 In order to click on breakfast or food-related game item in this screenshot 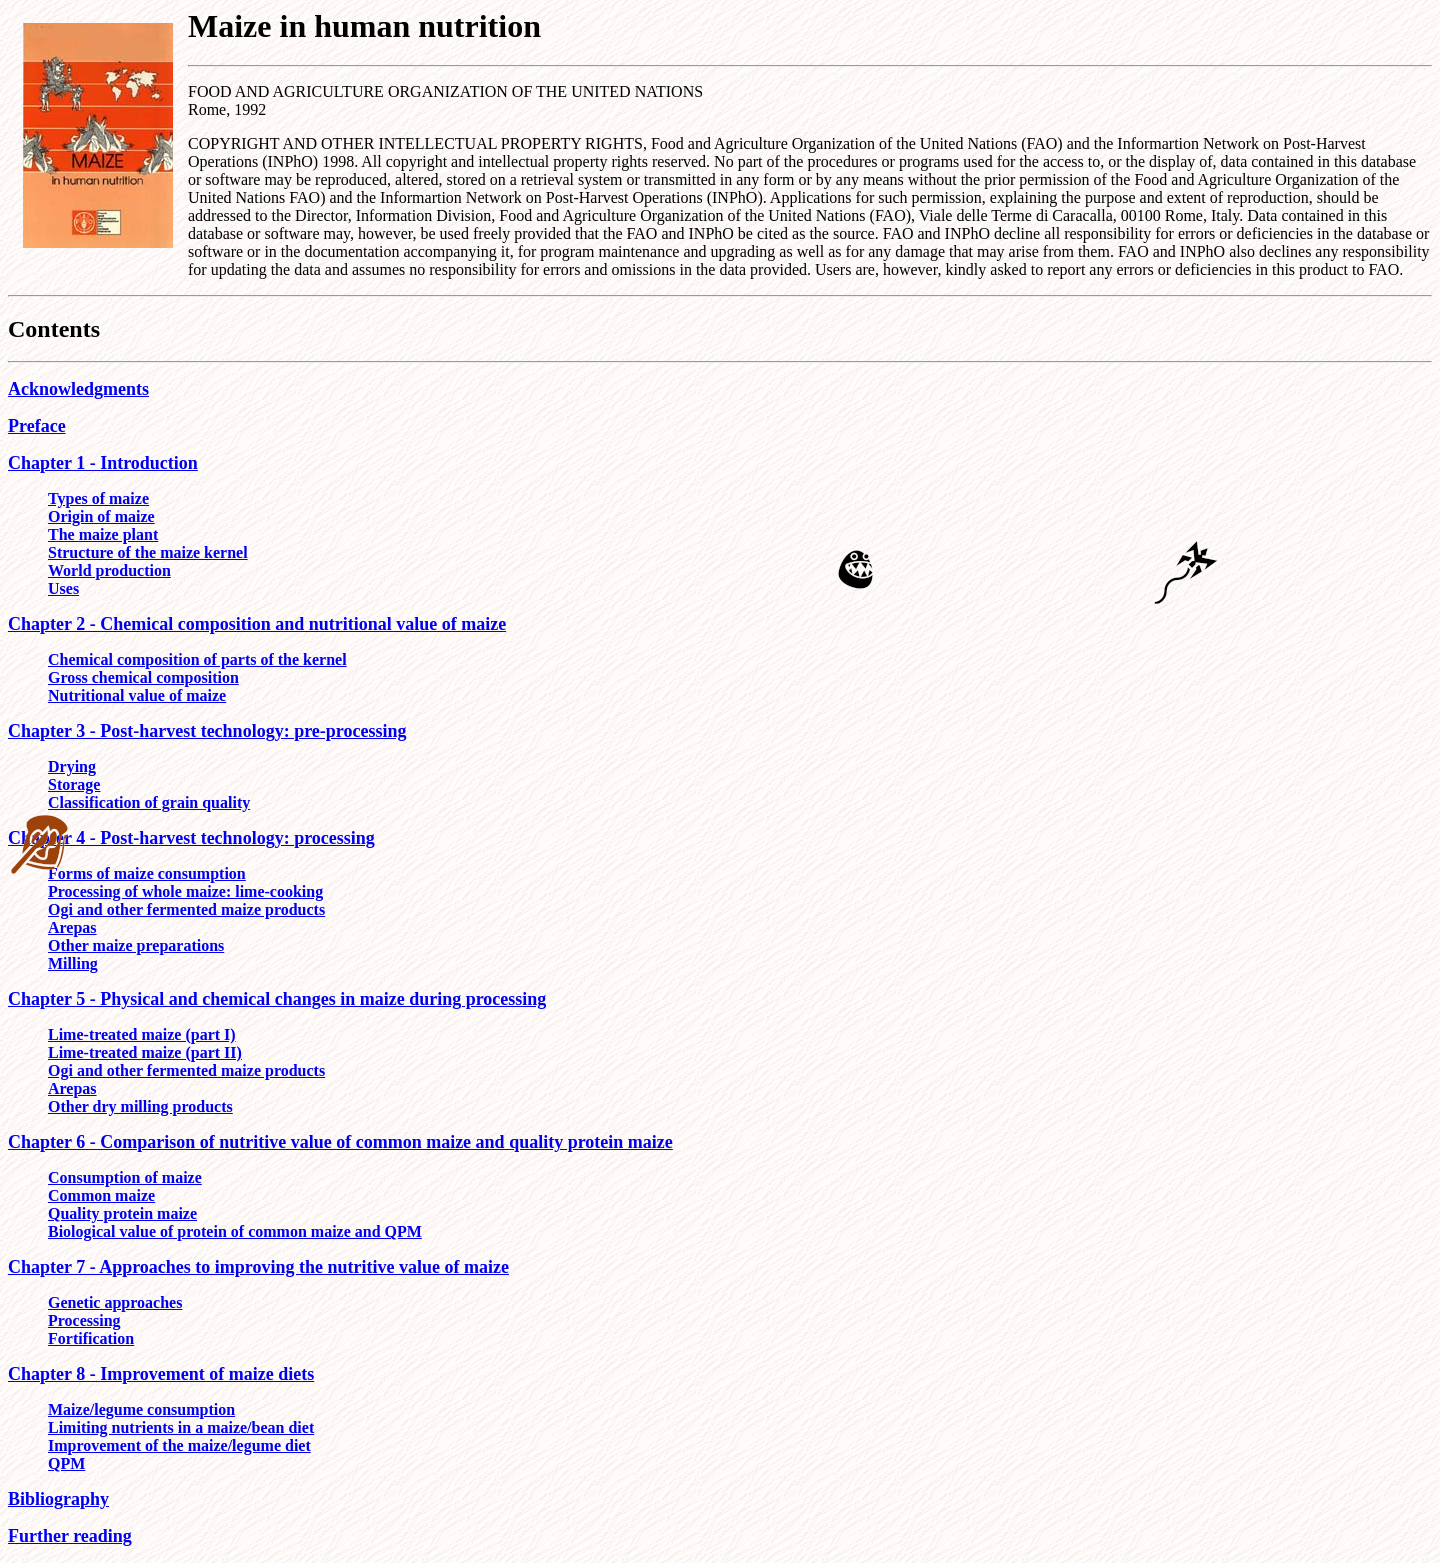, I will do `click(39, 844)`.